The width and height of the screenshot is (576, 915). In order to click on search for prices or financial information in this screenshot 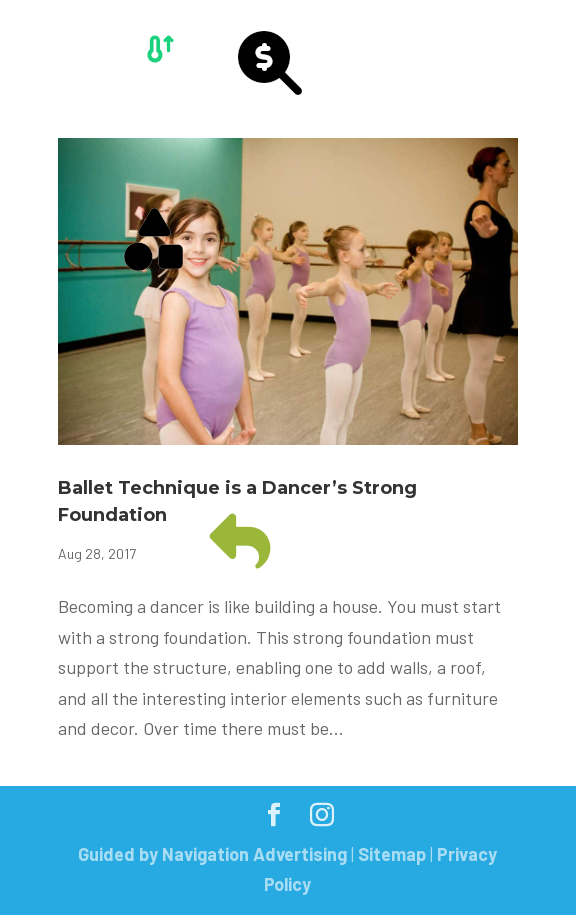, I will do `click(270, 63)`.